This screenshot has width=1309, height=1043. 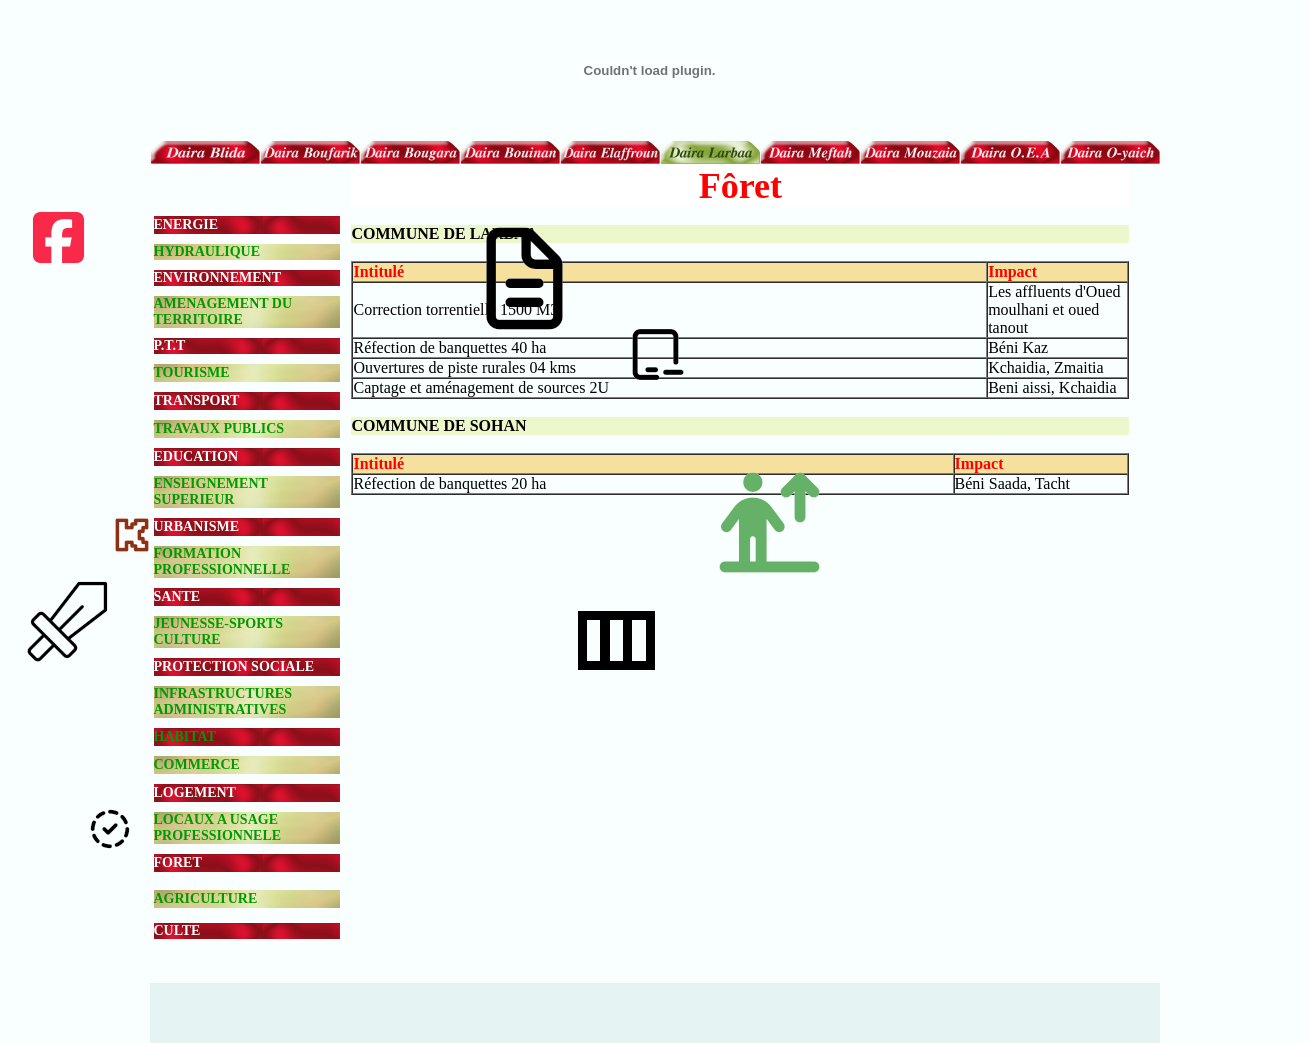 I want to click on access combat or battle features, so click(x=69, y=620).